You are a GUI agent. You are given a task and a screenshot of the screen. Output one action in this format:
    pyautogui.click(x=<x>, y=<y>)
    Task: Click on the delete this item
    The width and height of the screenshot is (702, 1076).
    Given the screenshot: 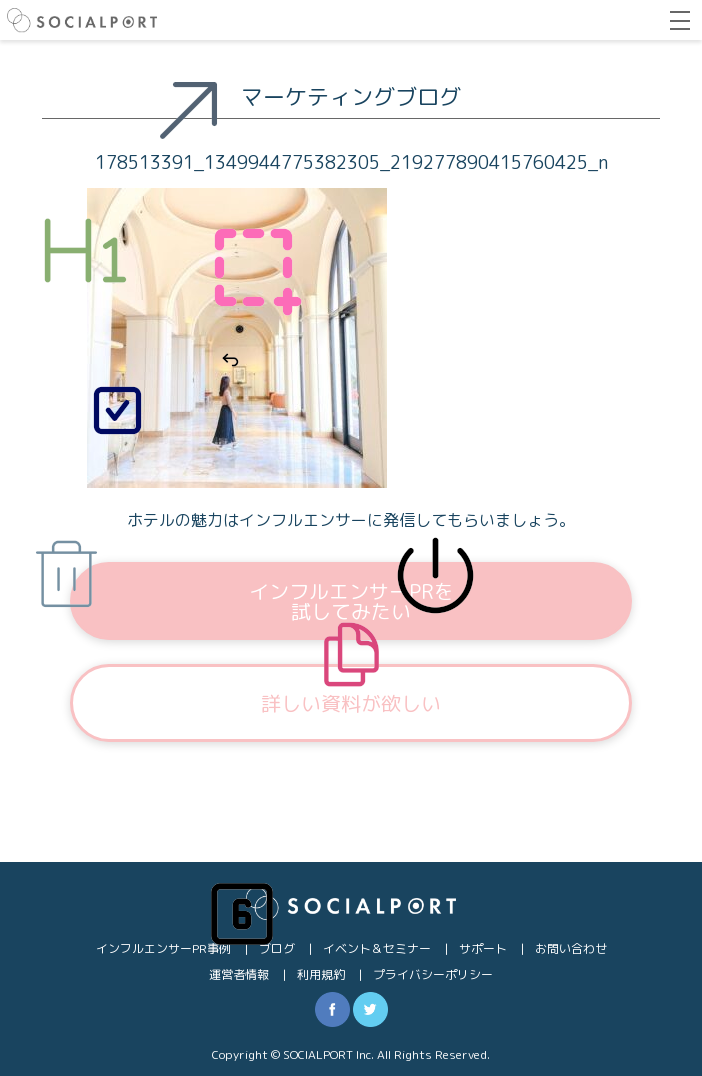 What is the action you would take?
    pyautogui.click(x=66, y=576)
    